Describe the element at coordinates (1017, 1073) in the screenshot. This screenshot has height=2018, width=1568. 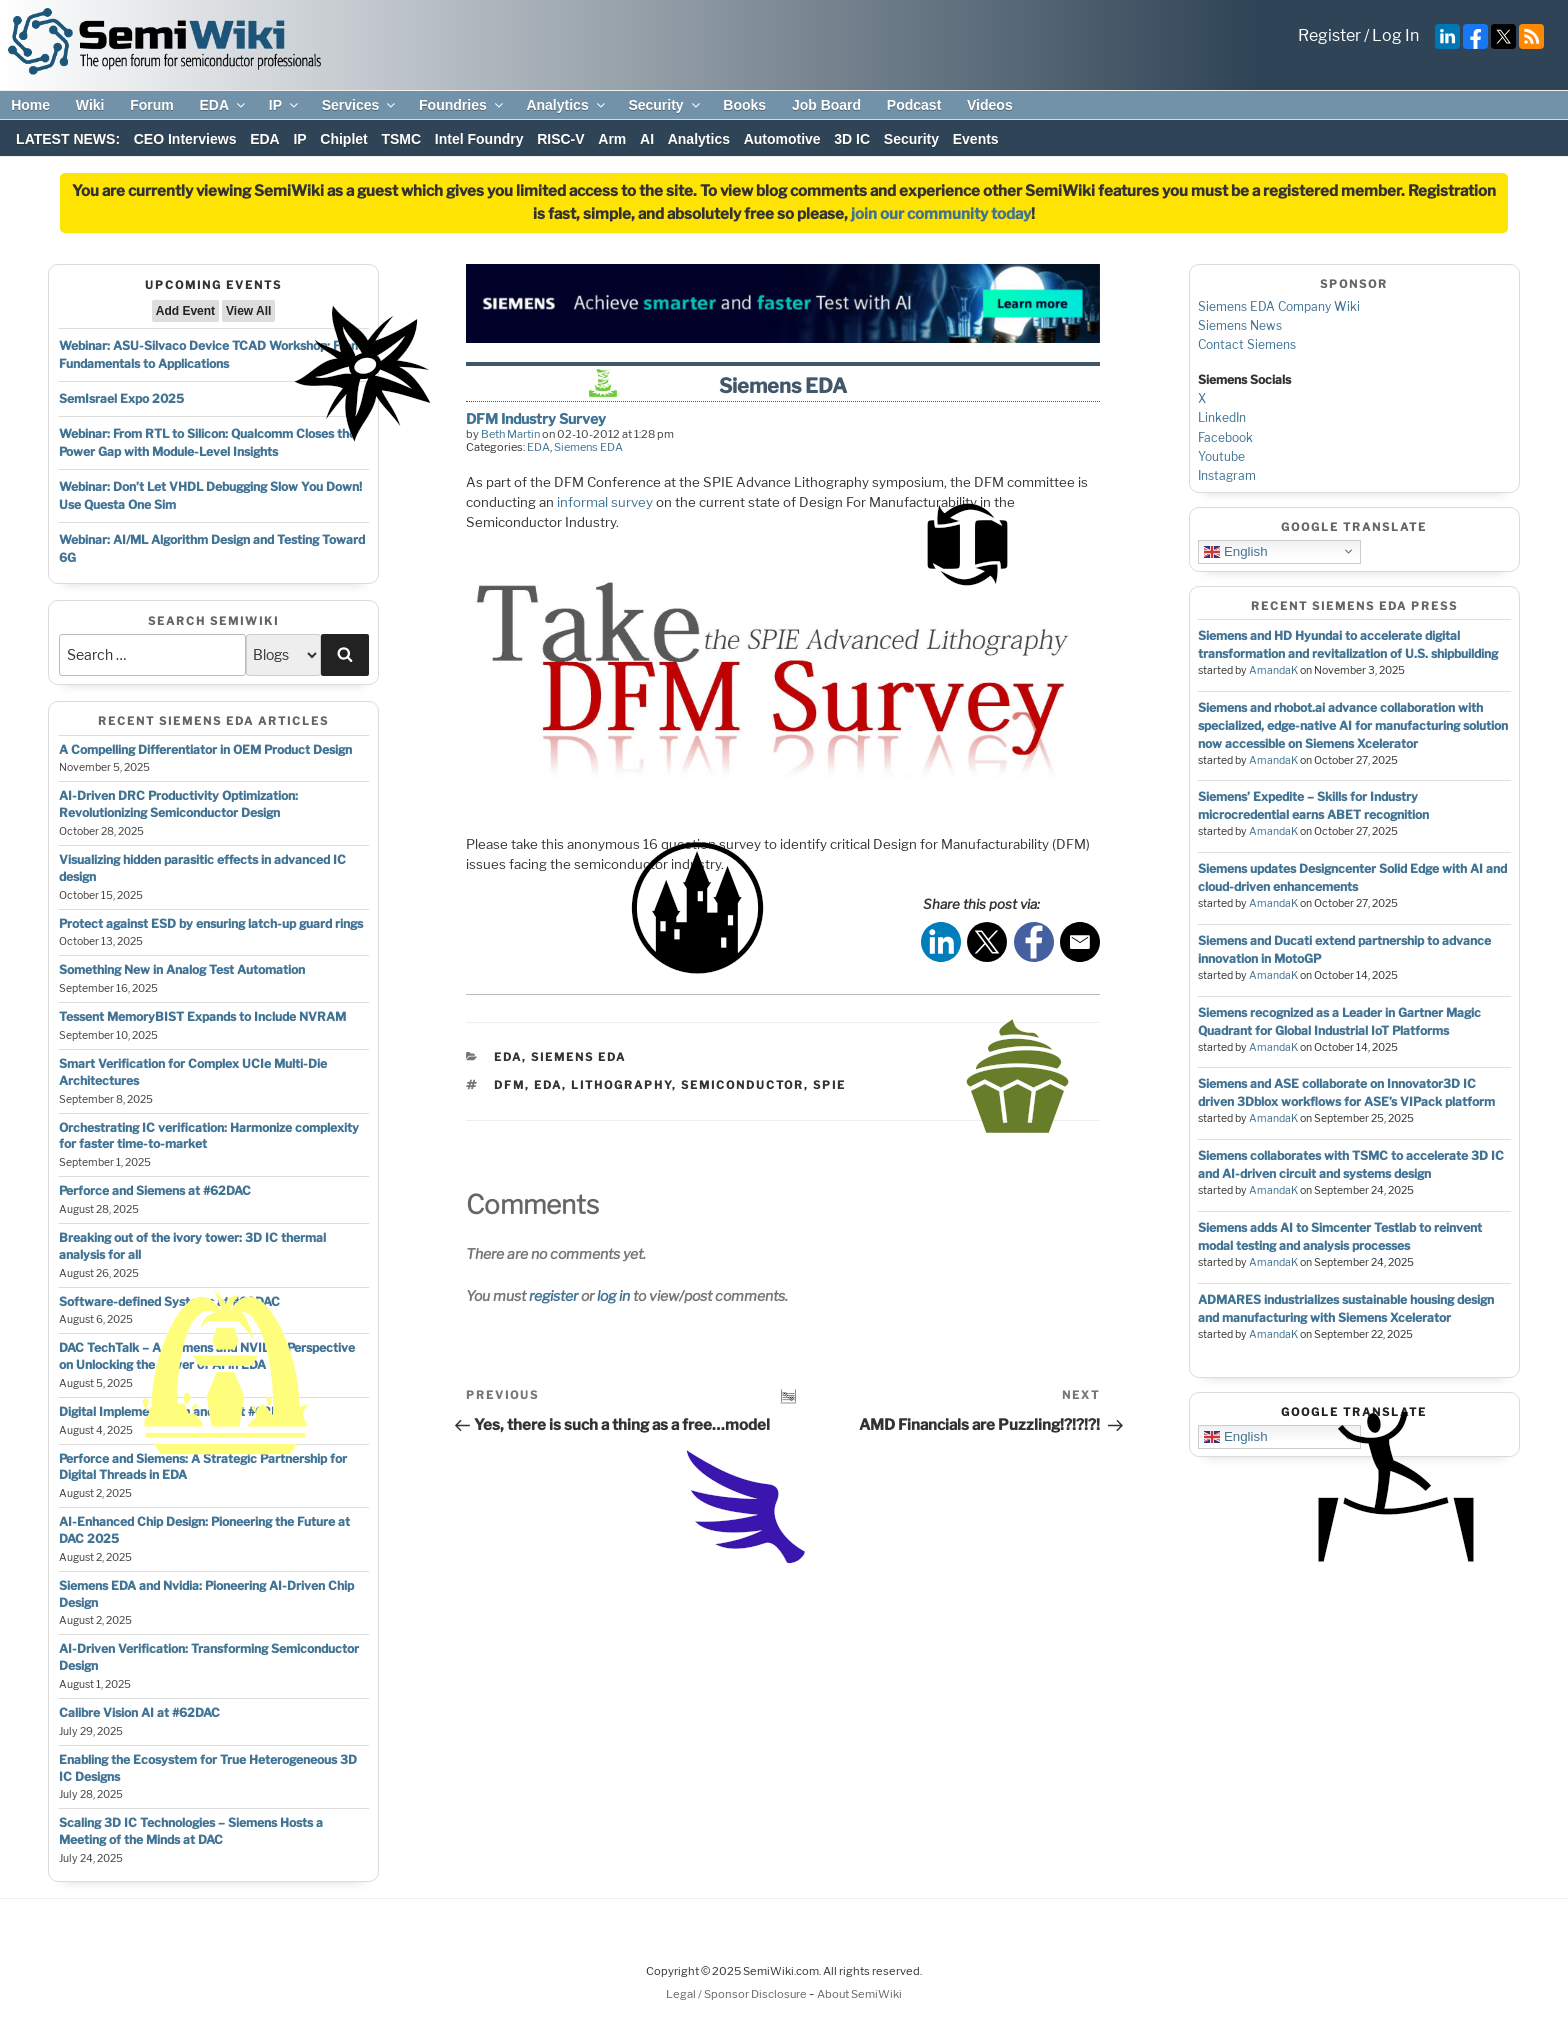
I see `access bakery or dessert options` at that location.